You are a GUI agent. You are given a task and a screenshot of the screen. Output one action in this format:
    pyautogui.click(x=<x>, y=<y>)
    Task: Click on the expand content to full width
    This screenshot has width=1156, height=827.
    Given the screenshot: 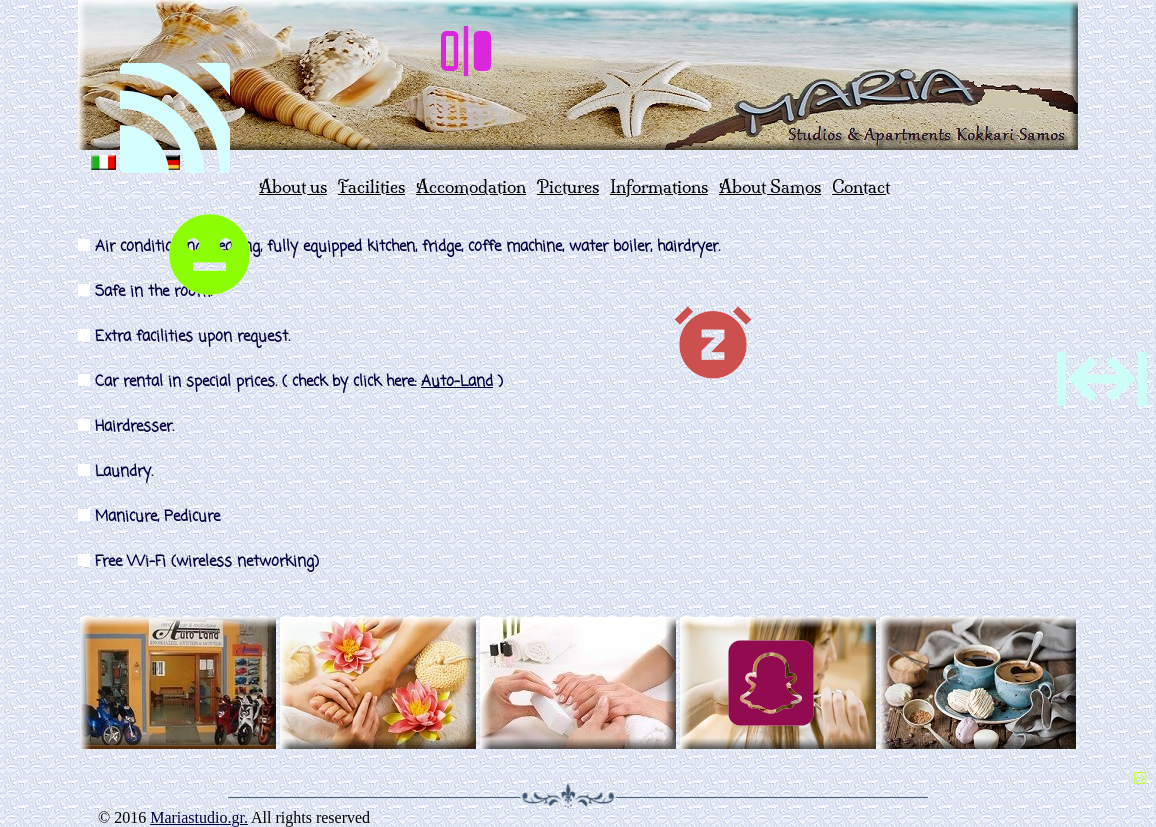 What is the action you would take?
    pyautogui.click(x=1102, y=379)
    